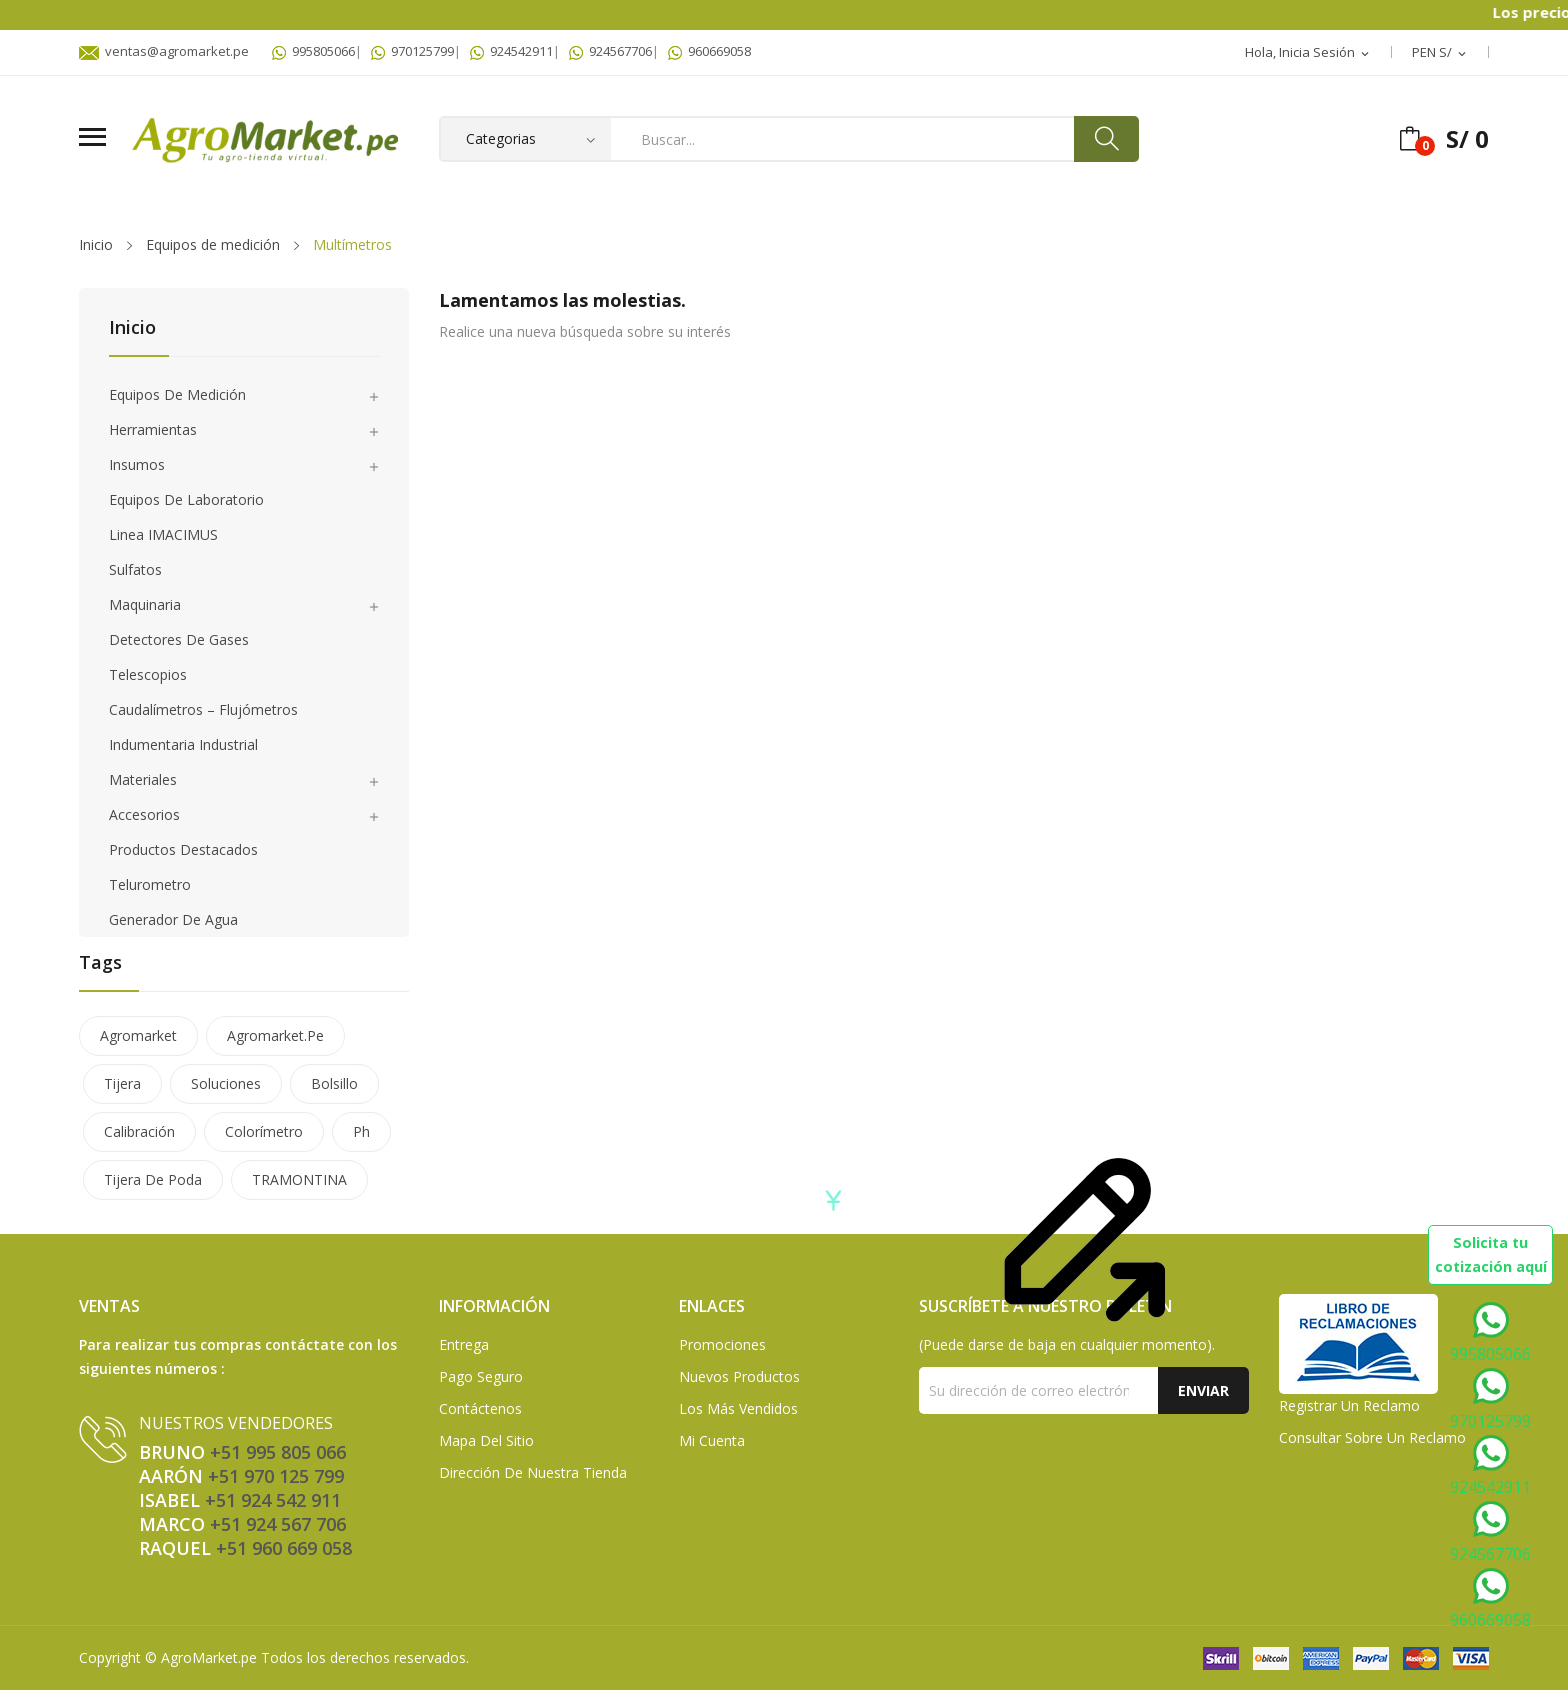 The height and width of the screenshot is (1690, 1568). I want to click on indicates chinese yuan currency, so click(833, 1200).